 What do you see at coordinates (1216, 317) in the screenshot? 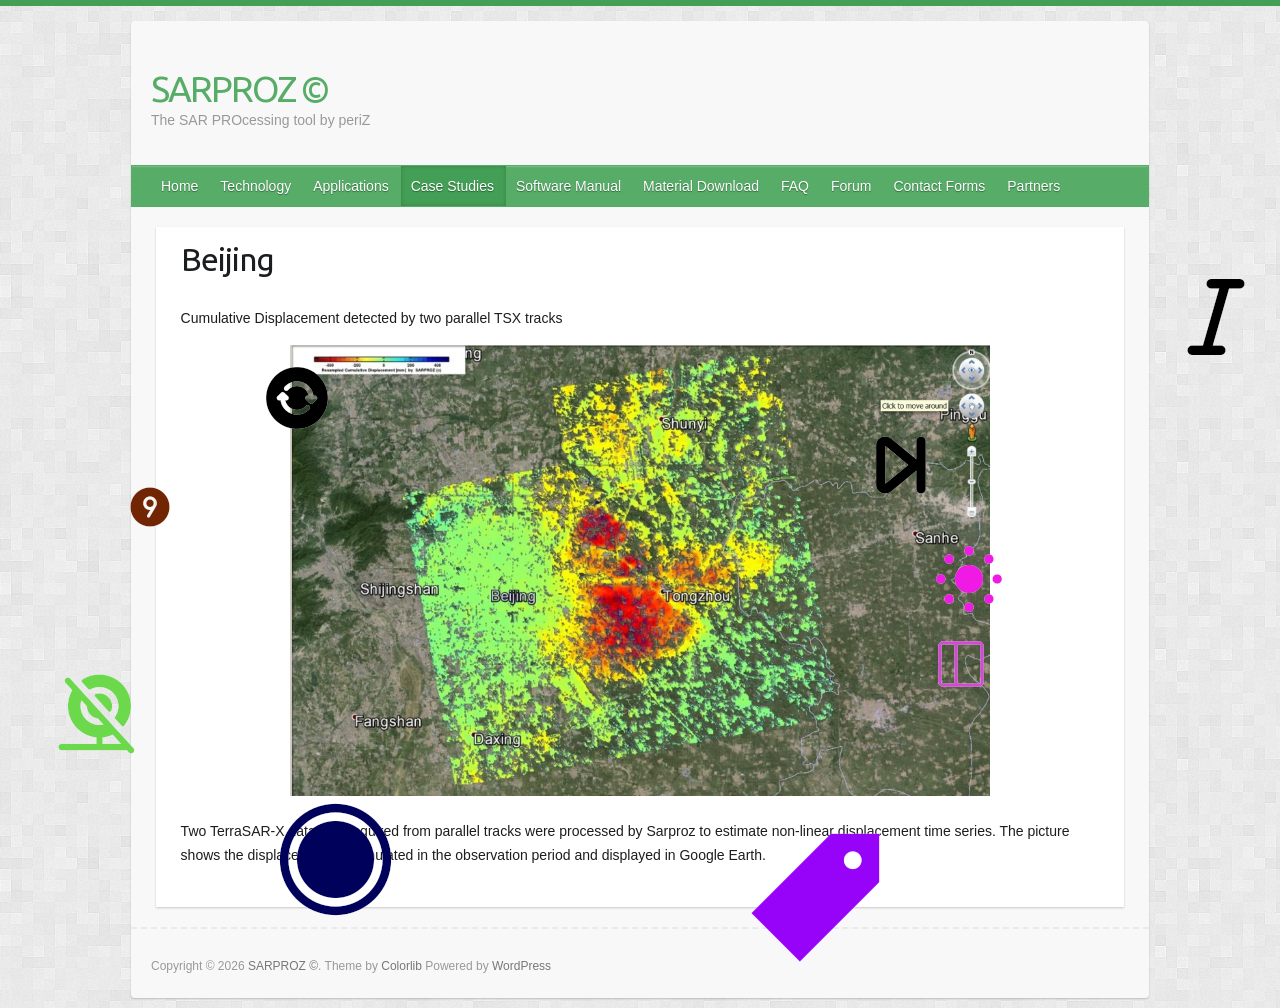
I see `apply italic formatting to selected text` at bounding box center [1216, 317].